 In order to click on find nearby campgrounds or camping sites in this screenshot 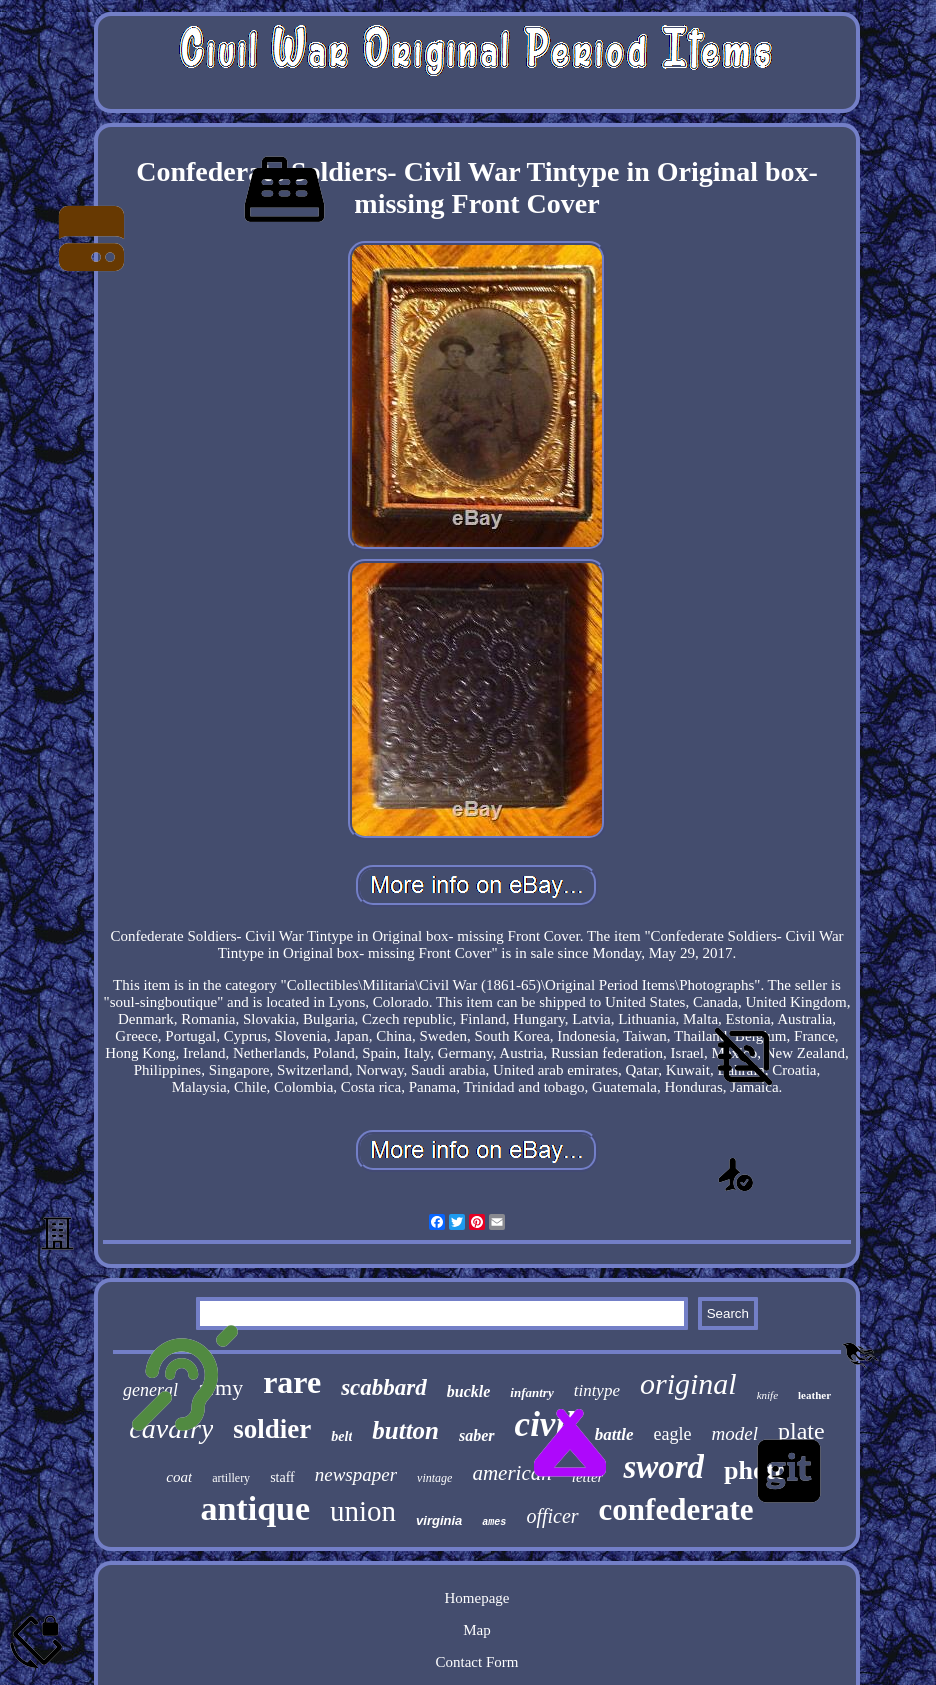, I will do `click(570, 1445)`.